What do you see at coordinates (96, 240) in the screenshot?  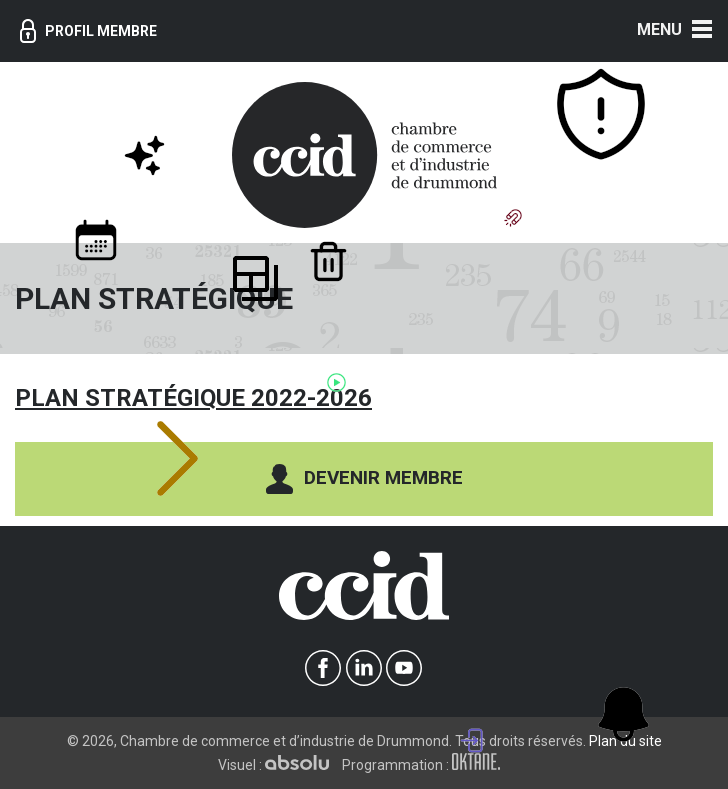 I see `view calendar with scheduled events` at bounding box center [96, 240].